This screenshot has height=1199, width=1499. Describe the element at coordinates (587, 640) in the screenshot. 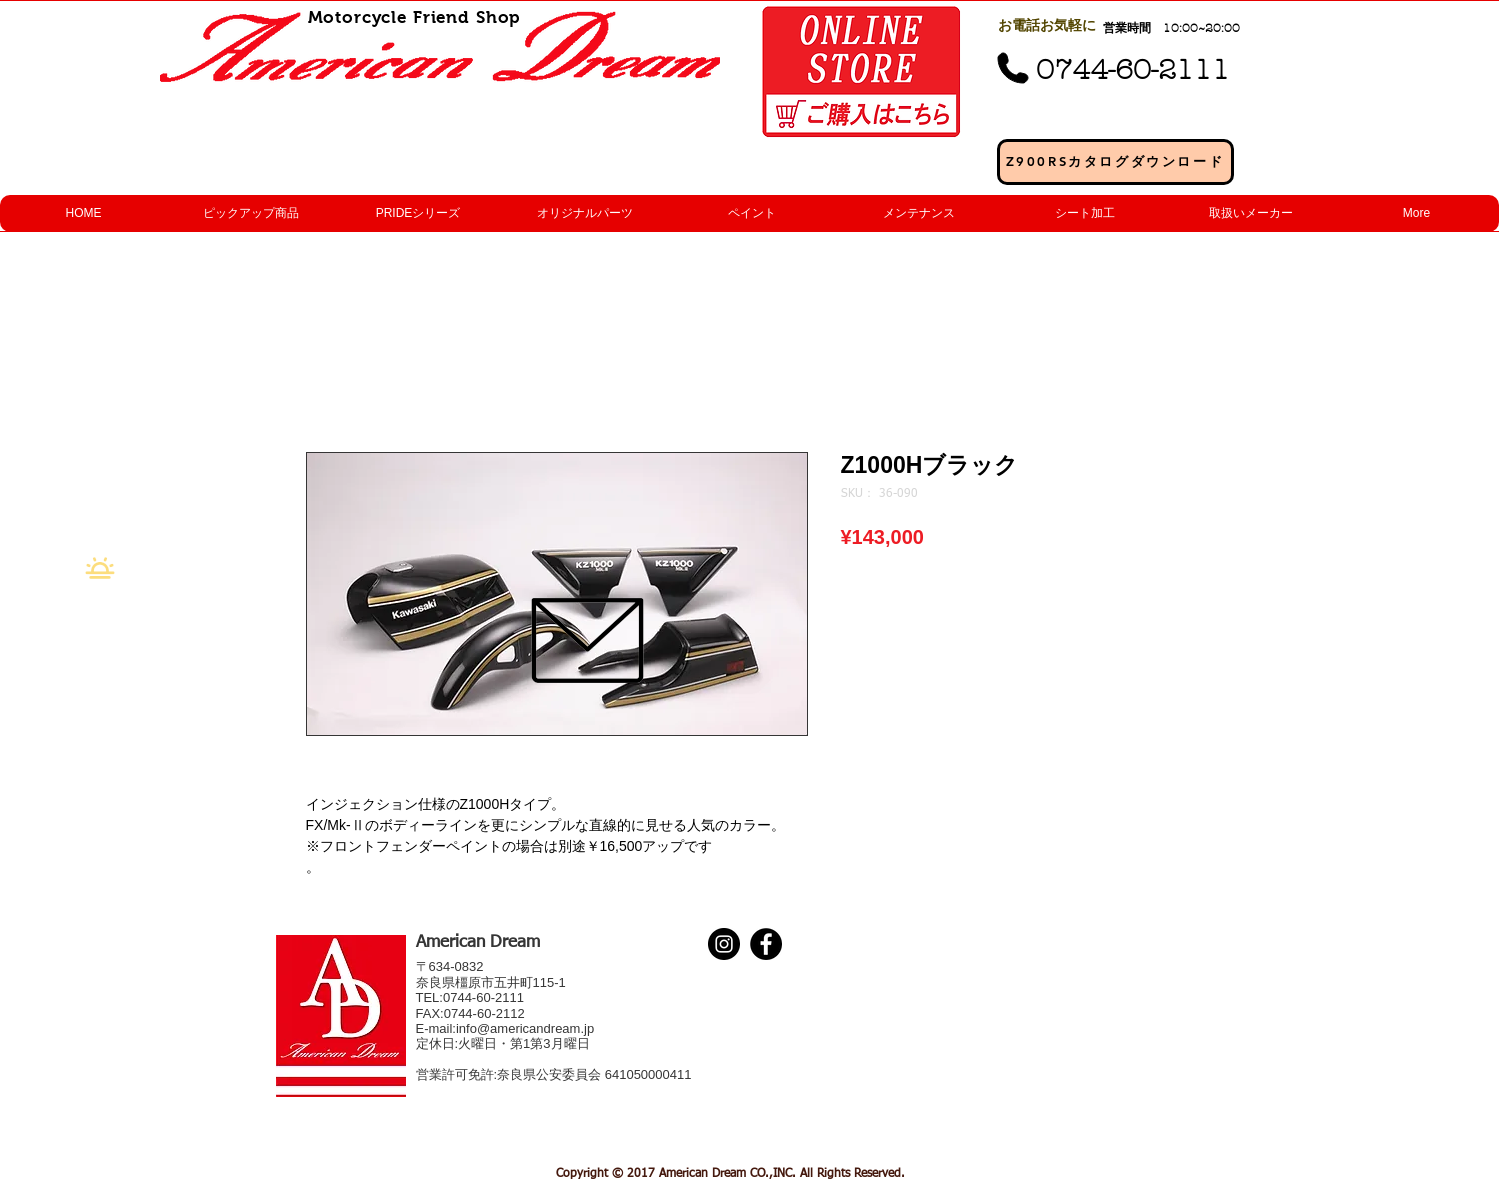

I see `access your inbox or messages` at that location.